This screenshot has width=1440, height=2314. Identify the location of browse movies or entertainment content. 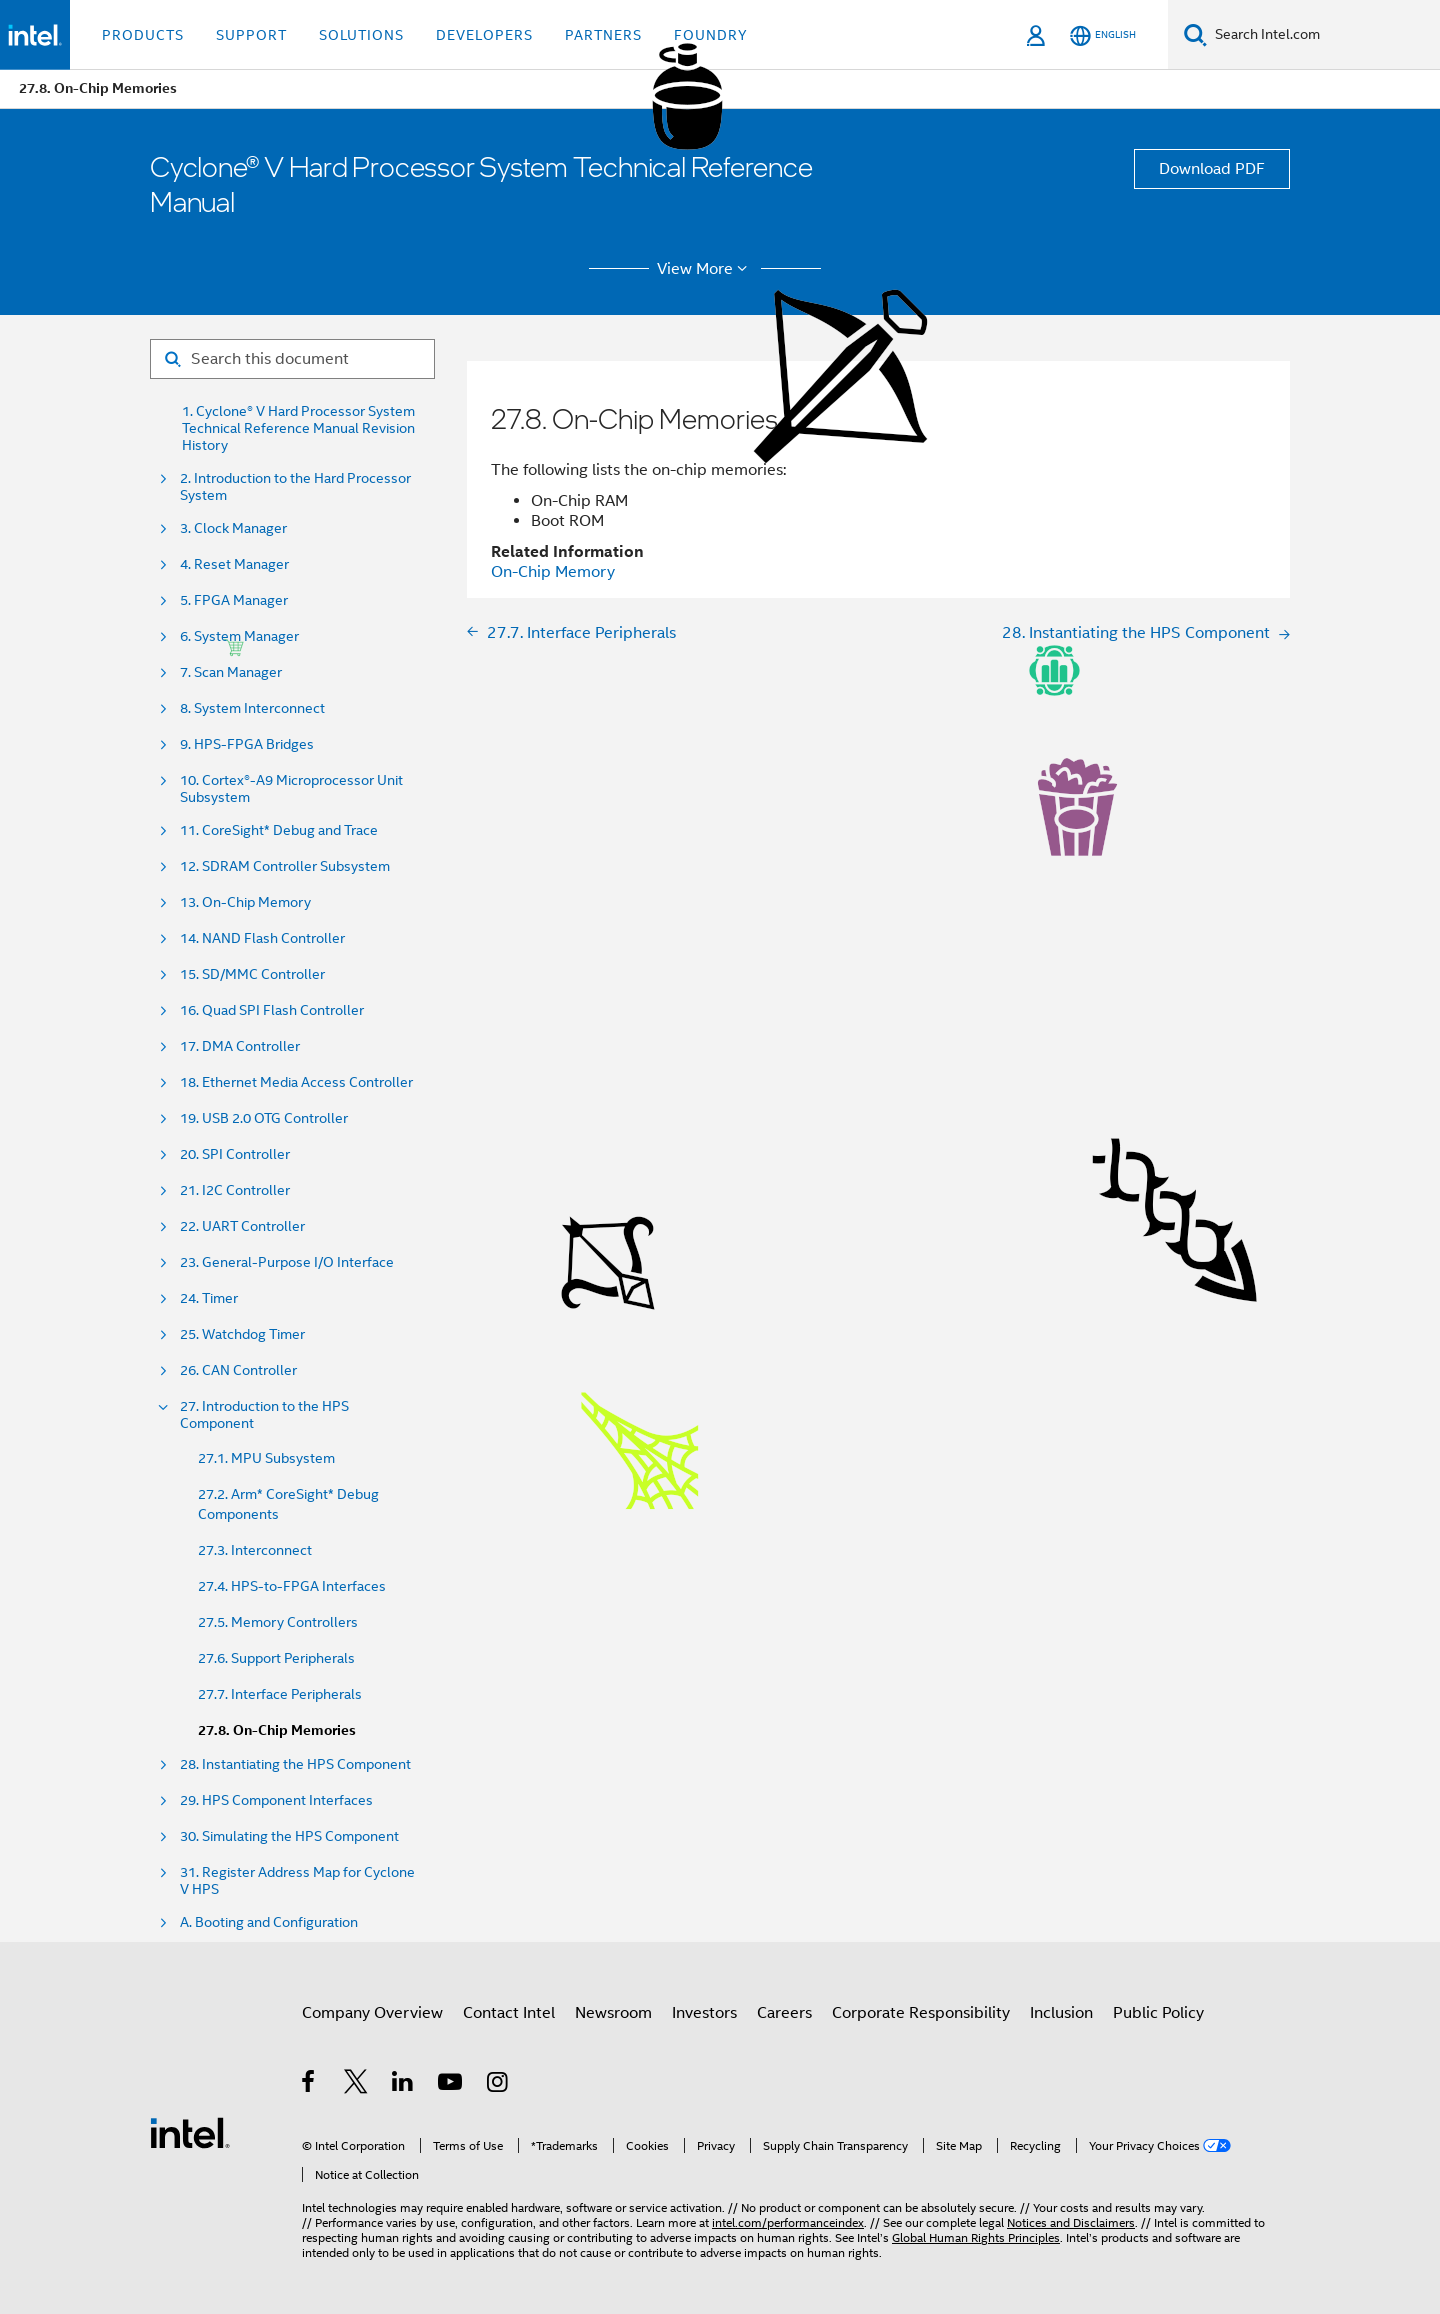
(1076, 807).